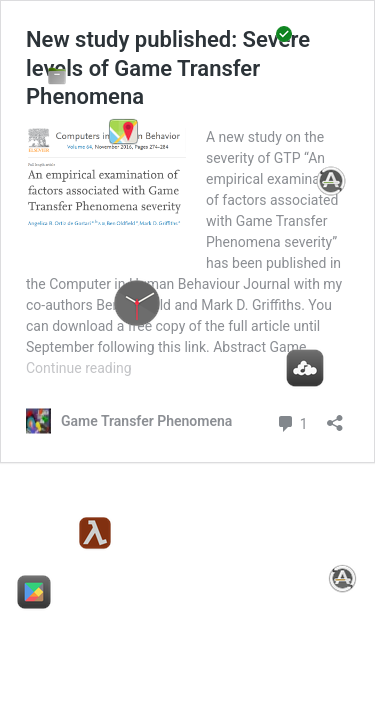 Image resolution: width=375 pixels, height=720 pixels. Describe the element at coordinates (342, 578) in the screenshot. I see `check for available software updates` at that location.